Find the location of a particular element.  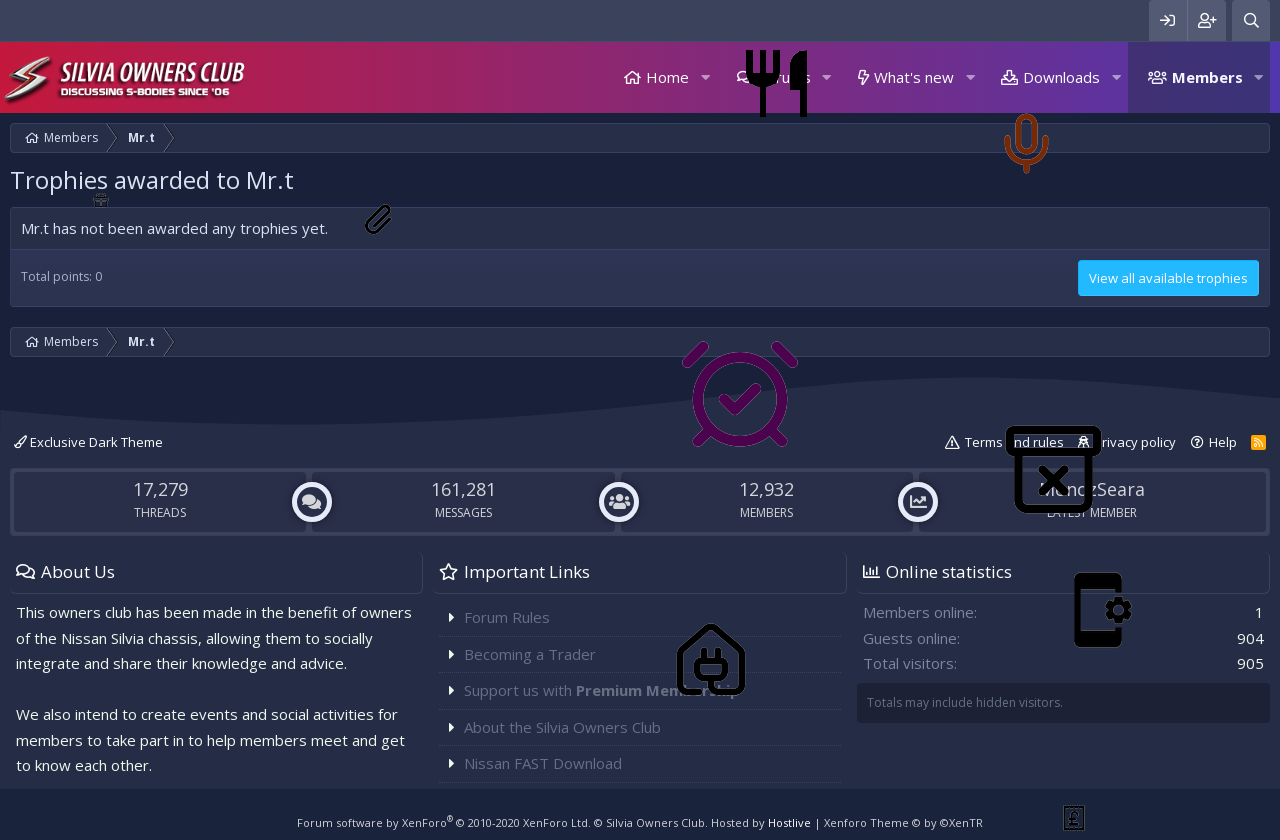

attach a file to your message is located at coordinates (379, 219).